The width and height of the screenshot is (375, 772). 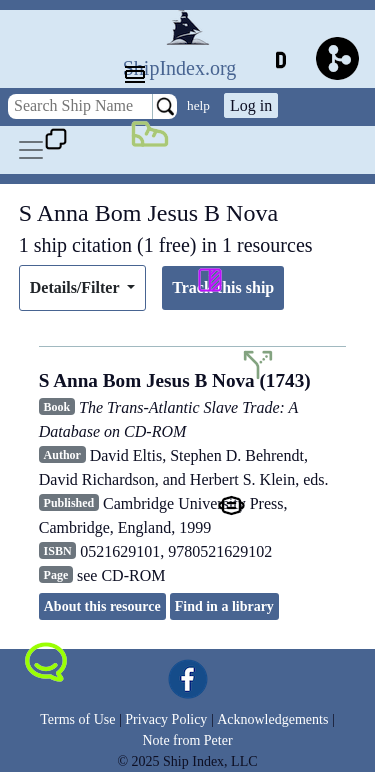 I want to click on browse footwear or shoe products, so click(x=150, y=134).